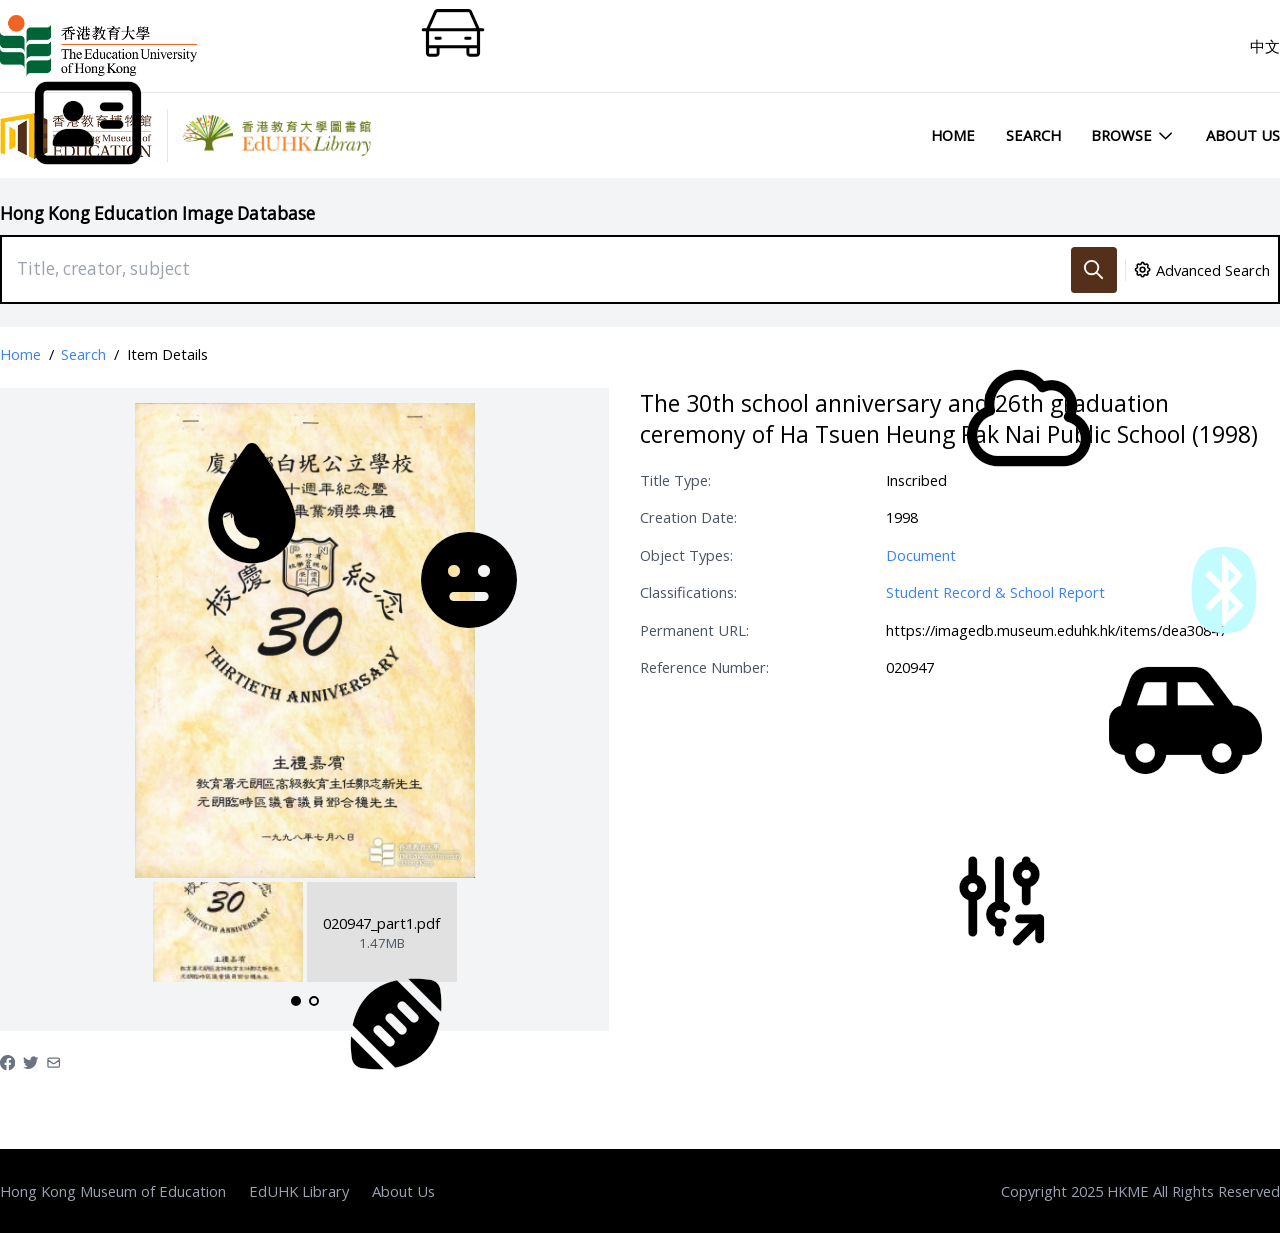  What do you see at coordinates (453, 34) in the screenshot?
I see `access vehicle or transportation options` at bounding box center [453, 34].